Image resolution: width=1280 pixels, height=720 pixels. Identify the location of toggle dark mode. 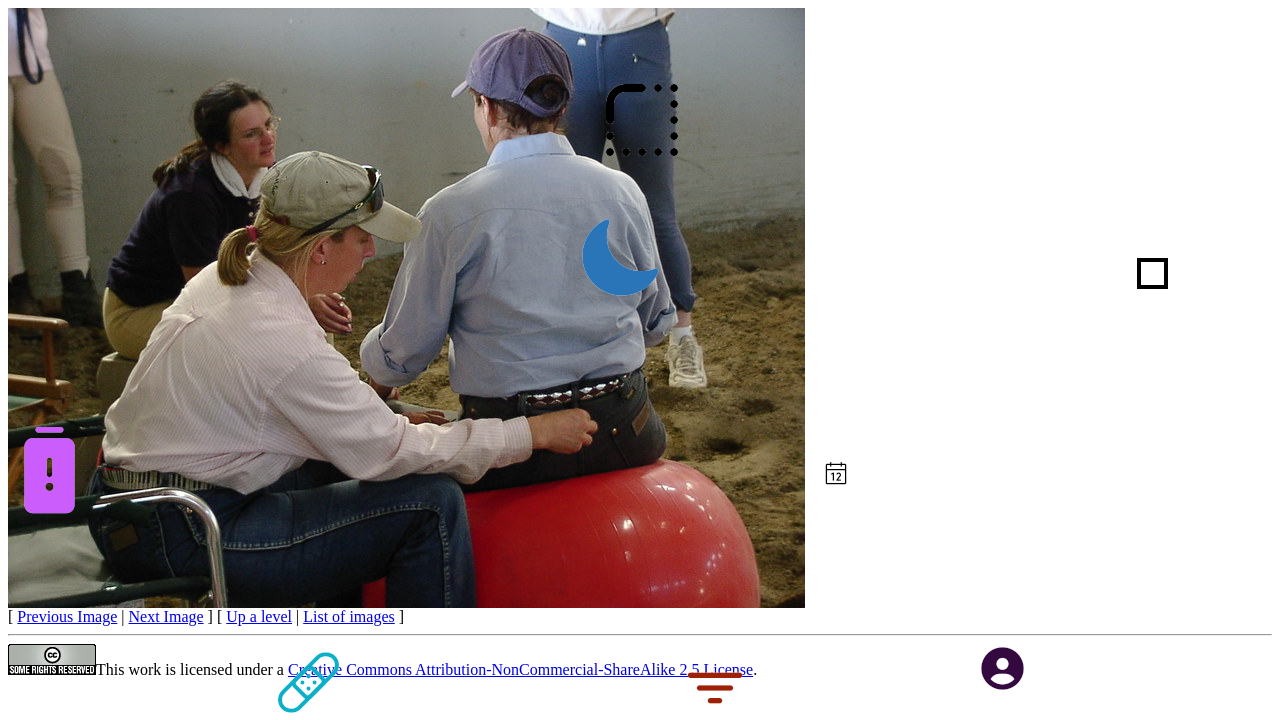
(620, 257).